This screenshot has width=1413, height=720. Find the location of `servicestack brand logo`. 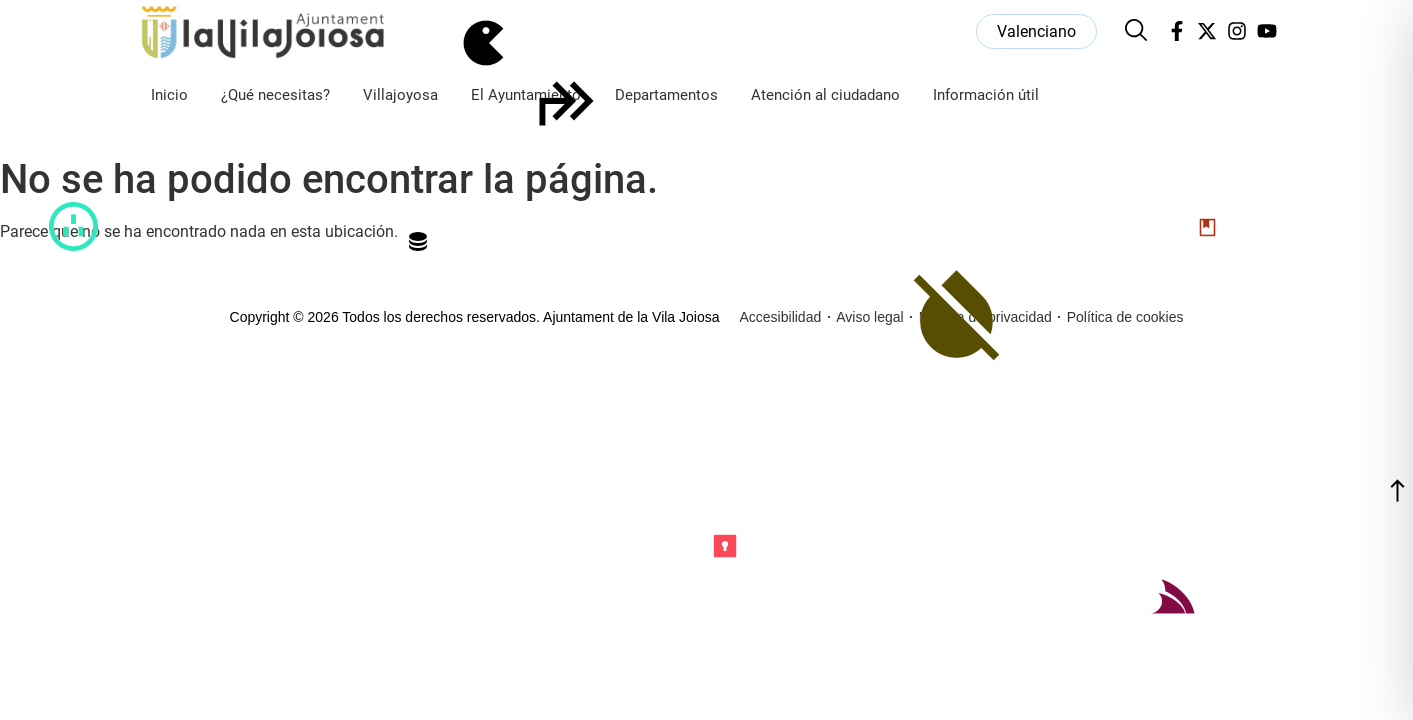

servicestack brand logo is located at coordinates (1172, 596).